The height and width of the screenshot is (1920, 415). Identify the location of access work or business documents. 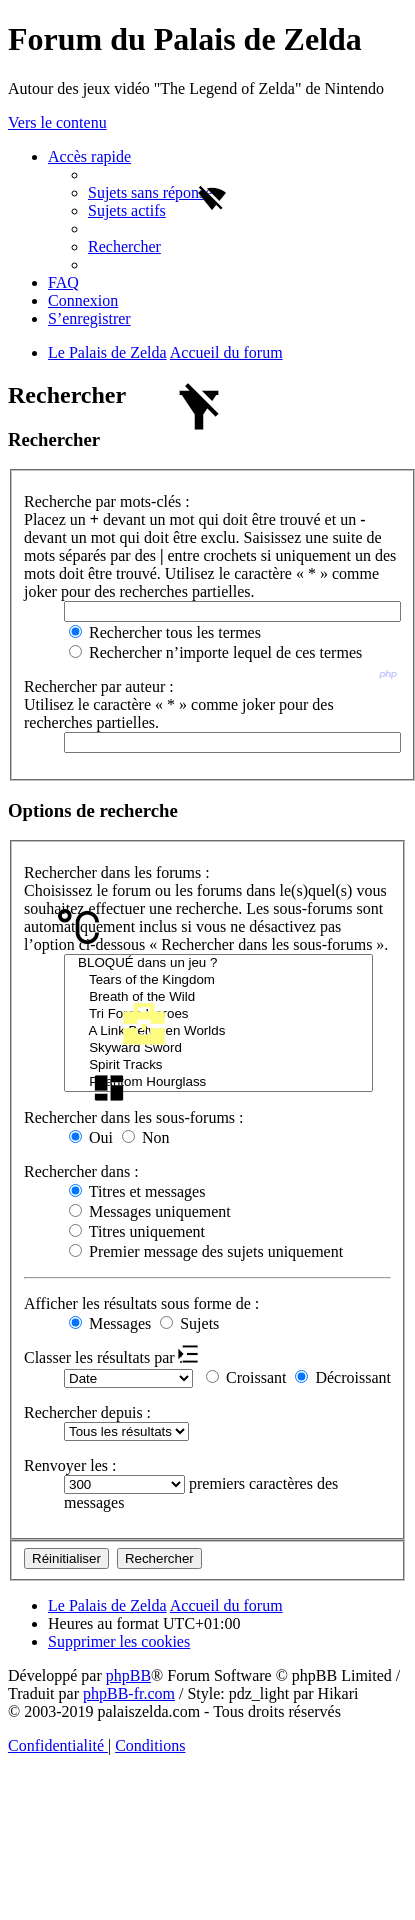
(144, 1026).